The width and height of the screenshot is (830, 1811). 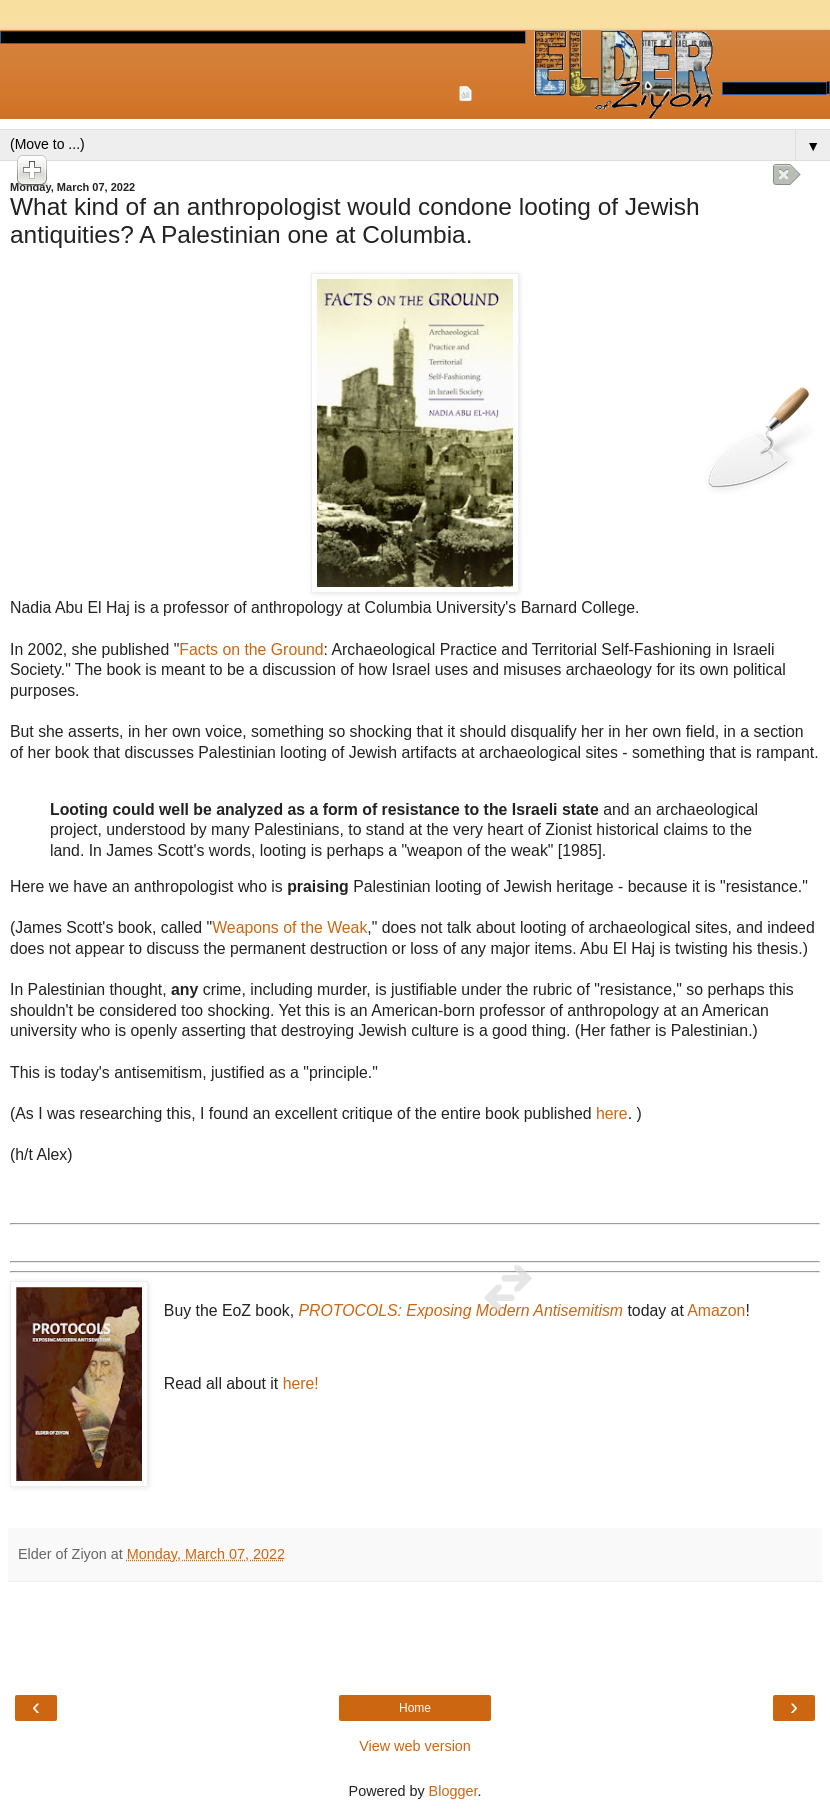 I want to click on indicates idle network activity, so click(x=508, y=1288).